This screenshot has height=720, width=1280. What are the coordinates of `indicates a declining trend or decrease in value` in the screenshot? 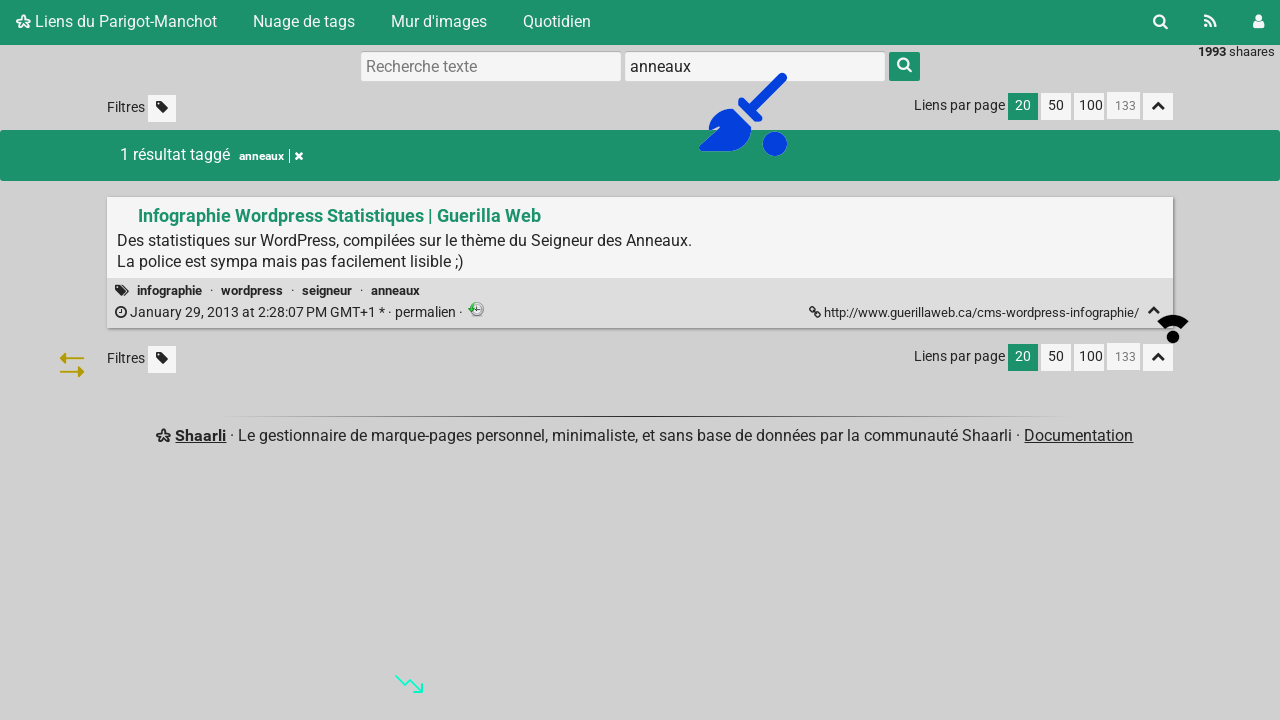 It's located at (409, 684).